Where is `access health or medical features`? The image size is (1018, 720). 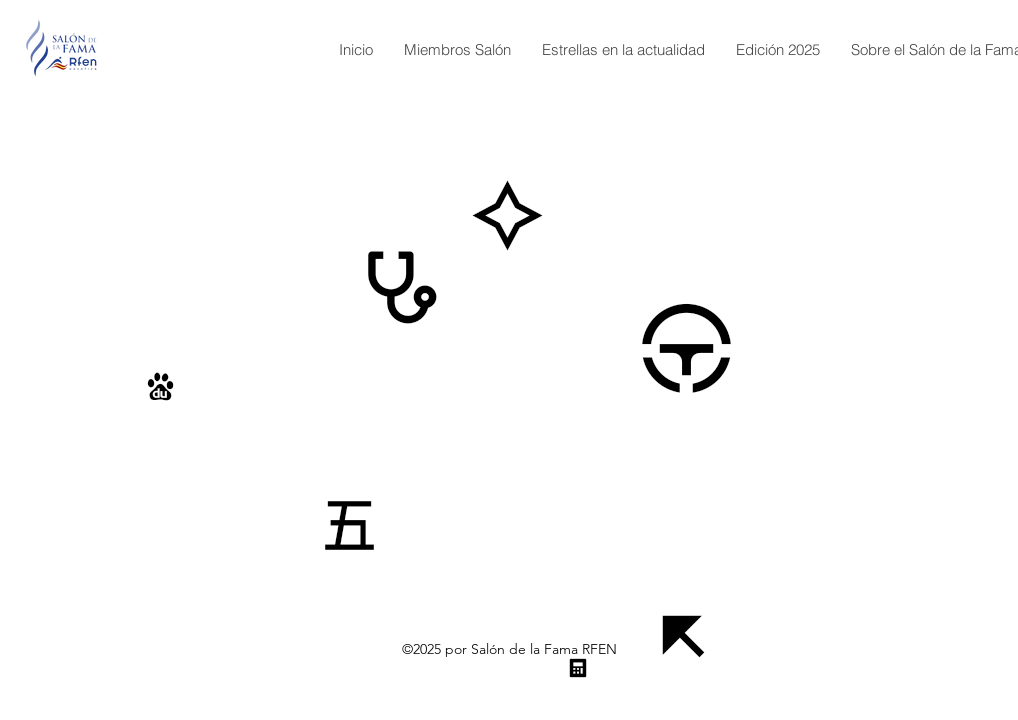 access health or medical features is located at coordinates (398, 285).